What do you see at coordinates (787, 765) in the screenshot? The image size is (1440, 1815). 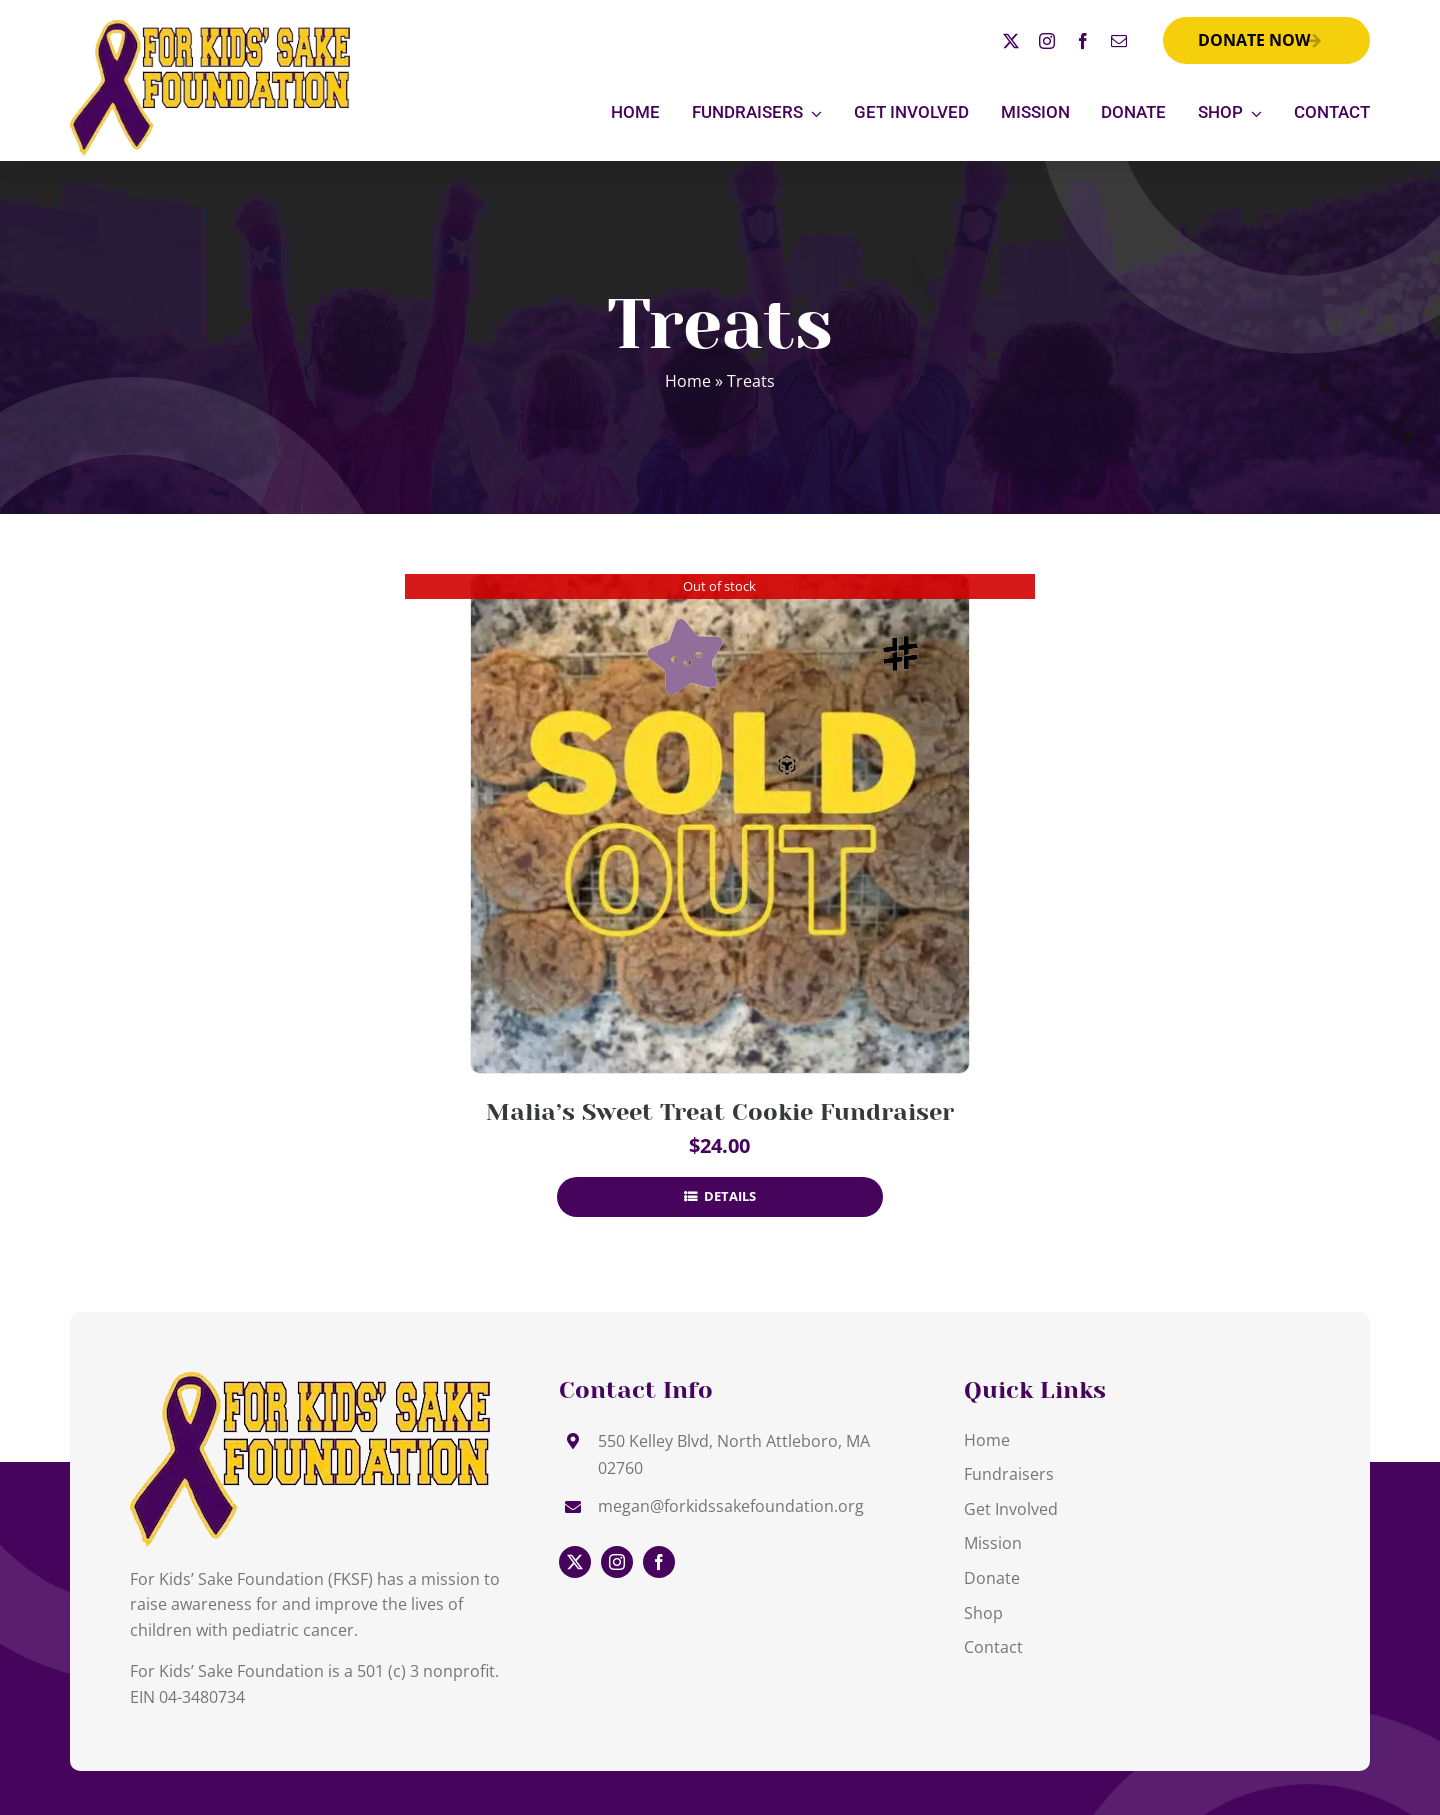 I see `binance coin (bnb) cryptocurrency logo` at bounding box center [787, 765].